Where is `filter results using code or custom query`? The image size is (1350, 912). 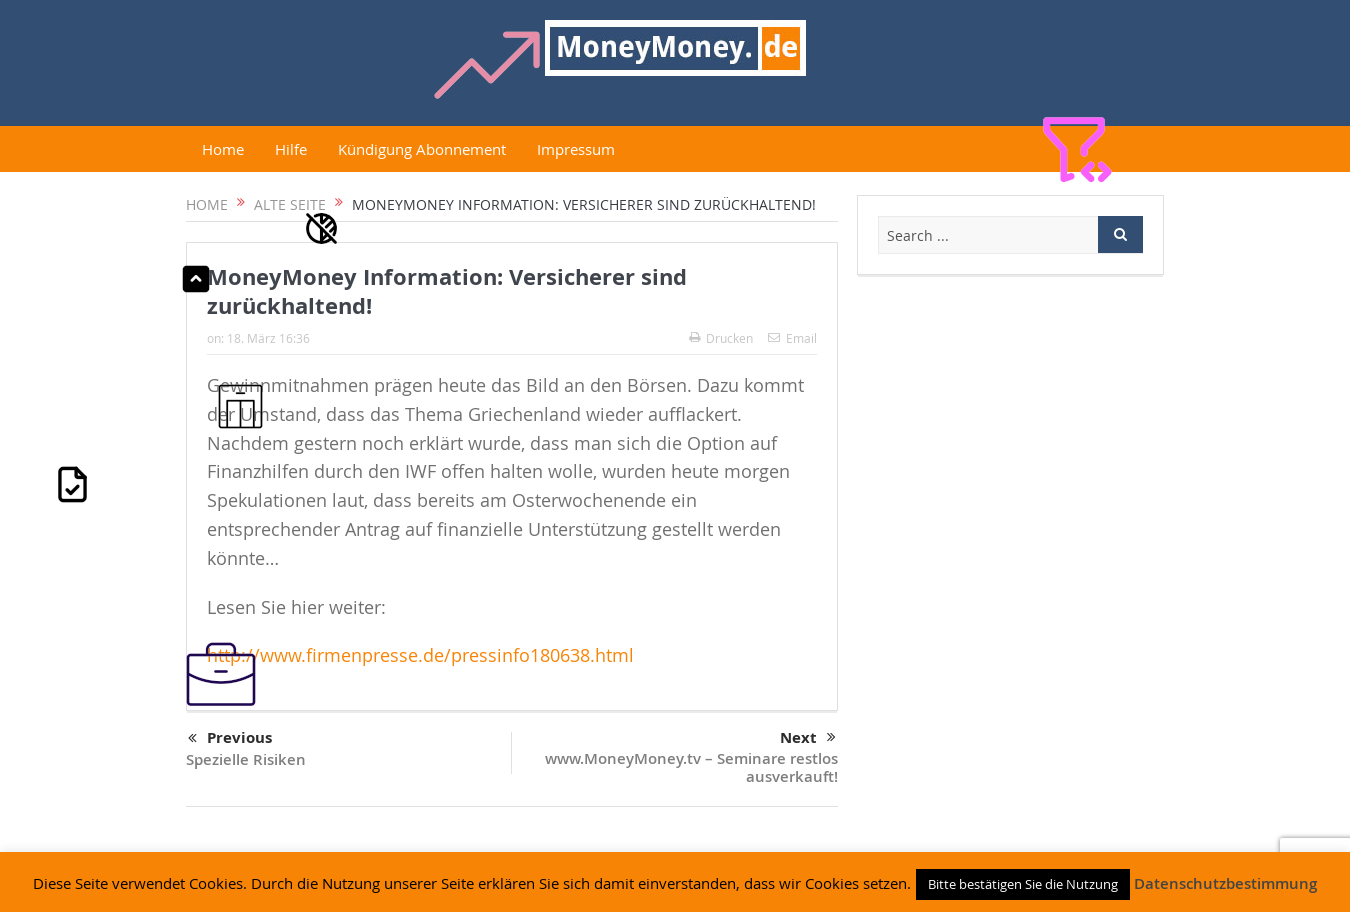
filter results using code or custom query is located at coordinates (1074, 148).